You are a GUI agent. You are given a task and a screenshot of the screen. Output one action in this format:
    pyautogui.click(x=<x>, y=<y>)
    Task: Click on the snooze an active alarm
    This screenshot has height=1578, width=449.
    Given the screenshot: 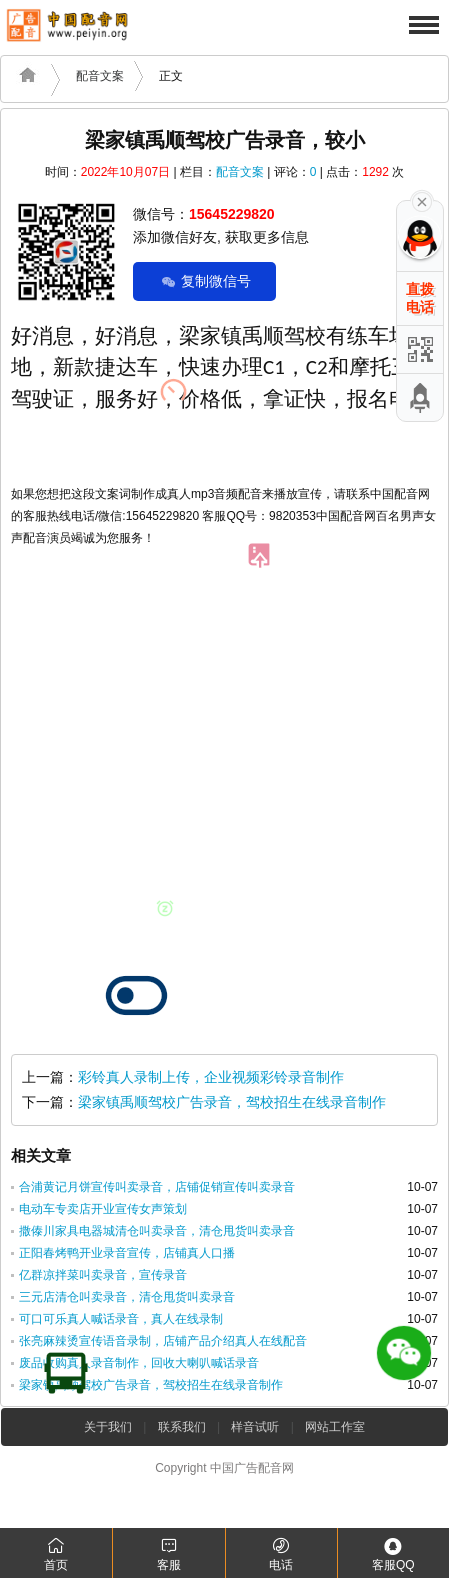 What is the action you would take?
    pyautogui.click(x=165, y=908)
    